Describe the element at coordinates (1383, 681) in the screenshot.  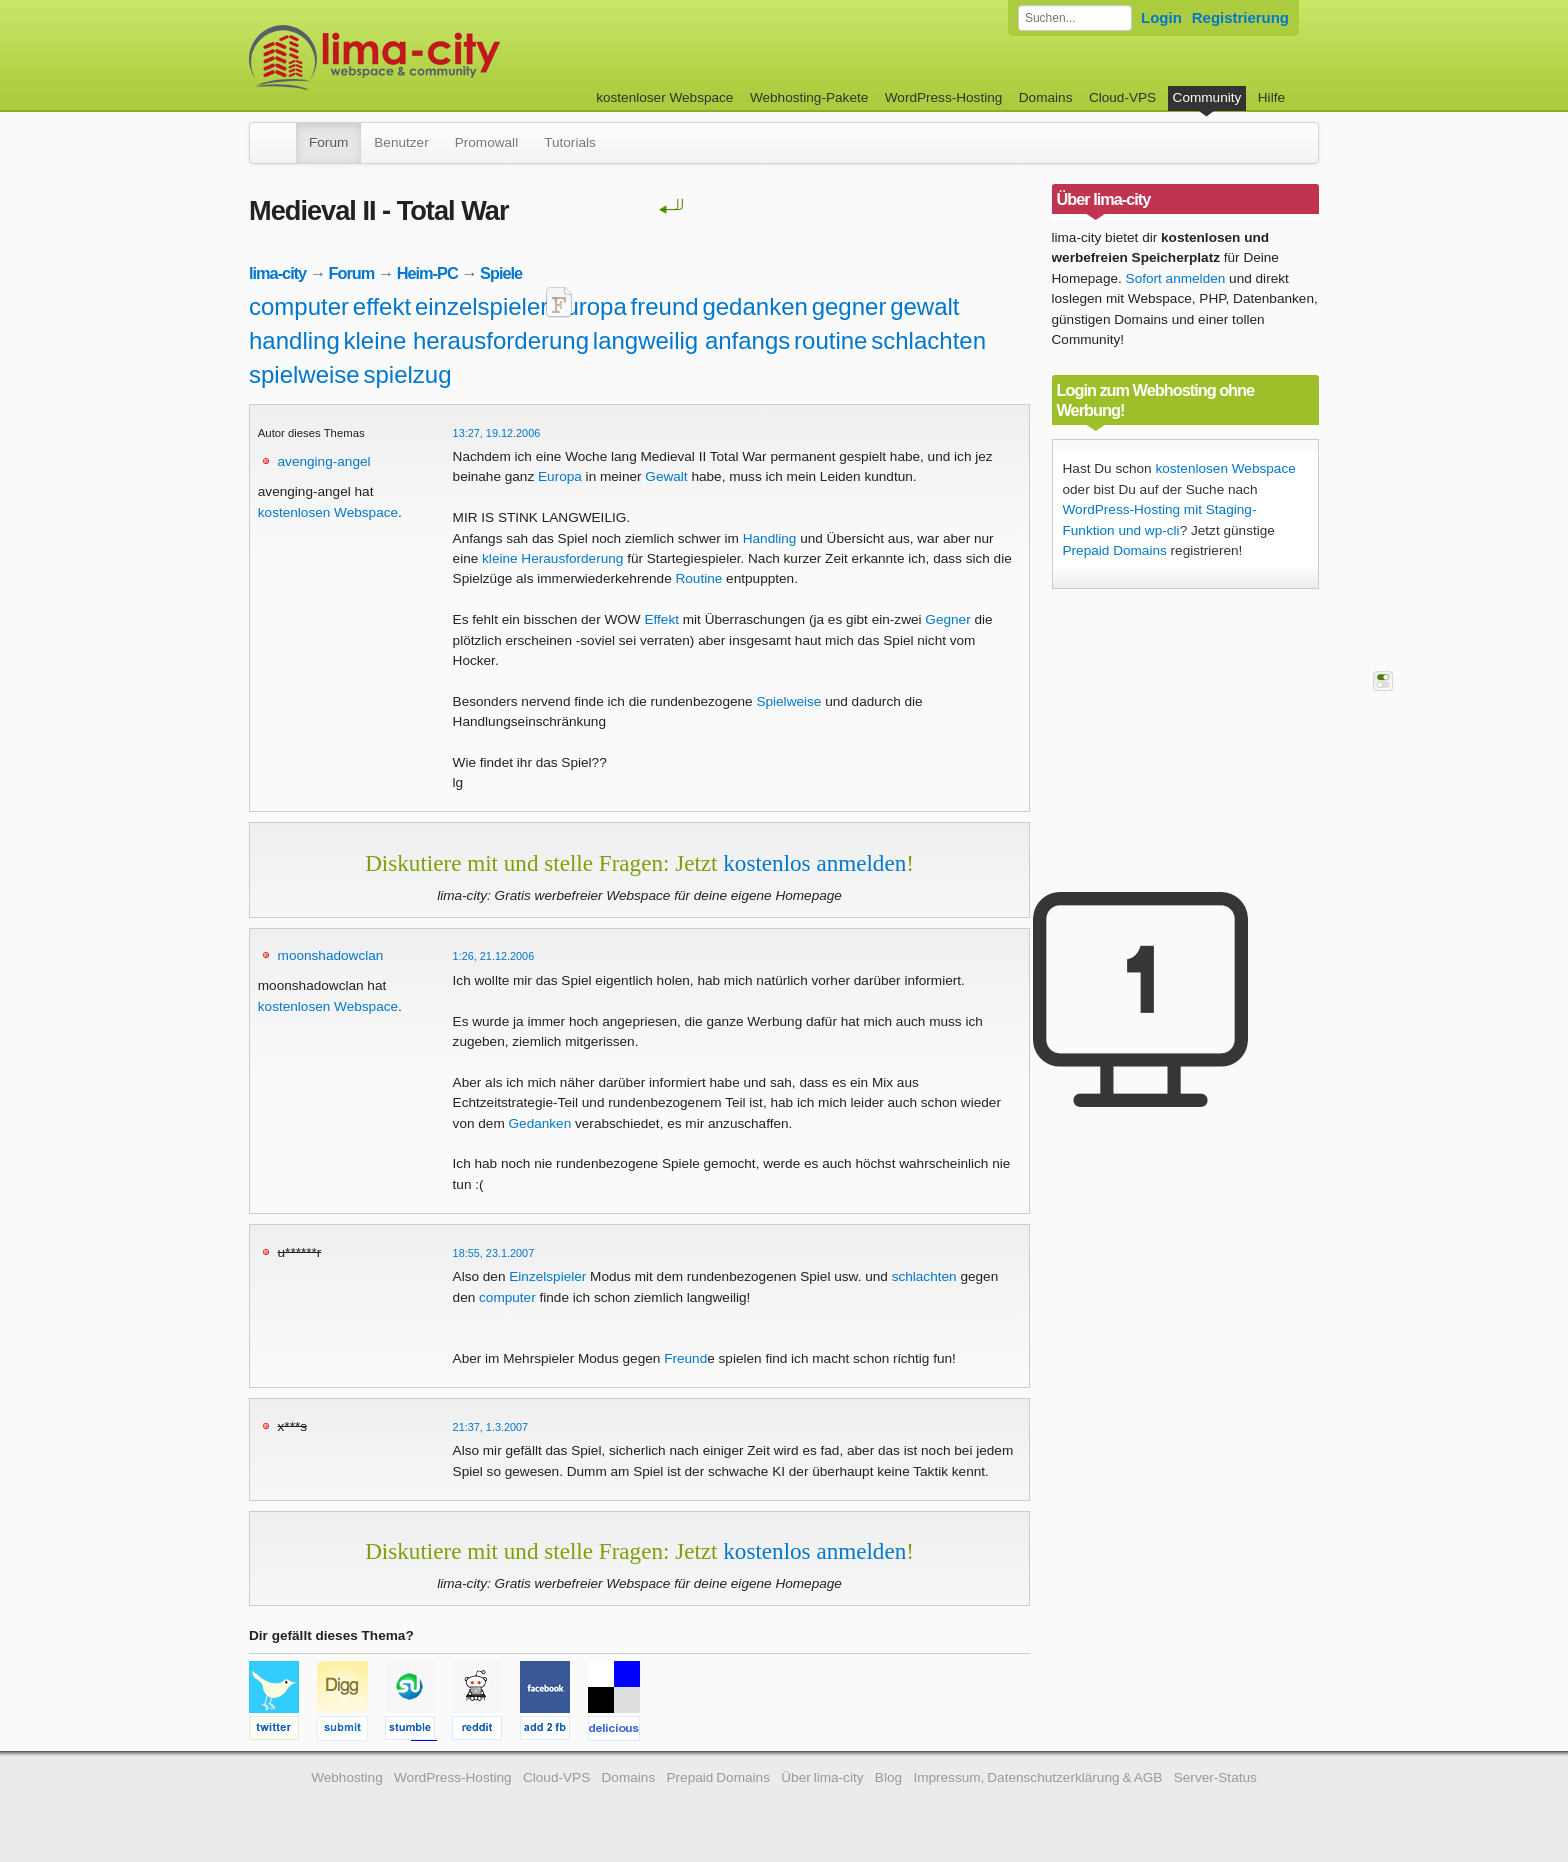
I see `open unity tweak tool settings` at that location.